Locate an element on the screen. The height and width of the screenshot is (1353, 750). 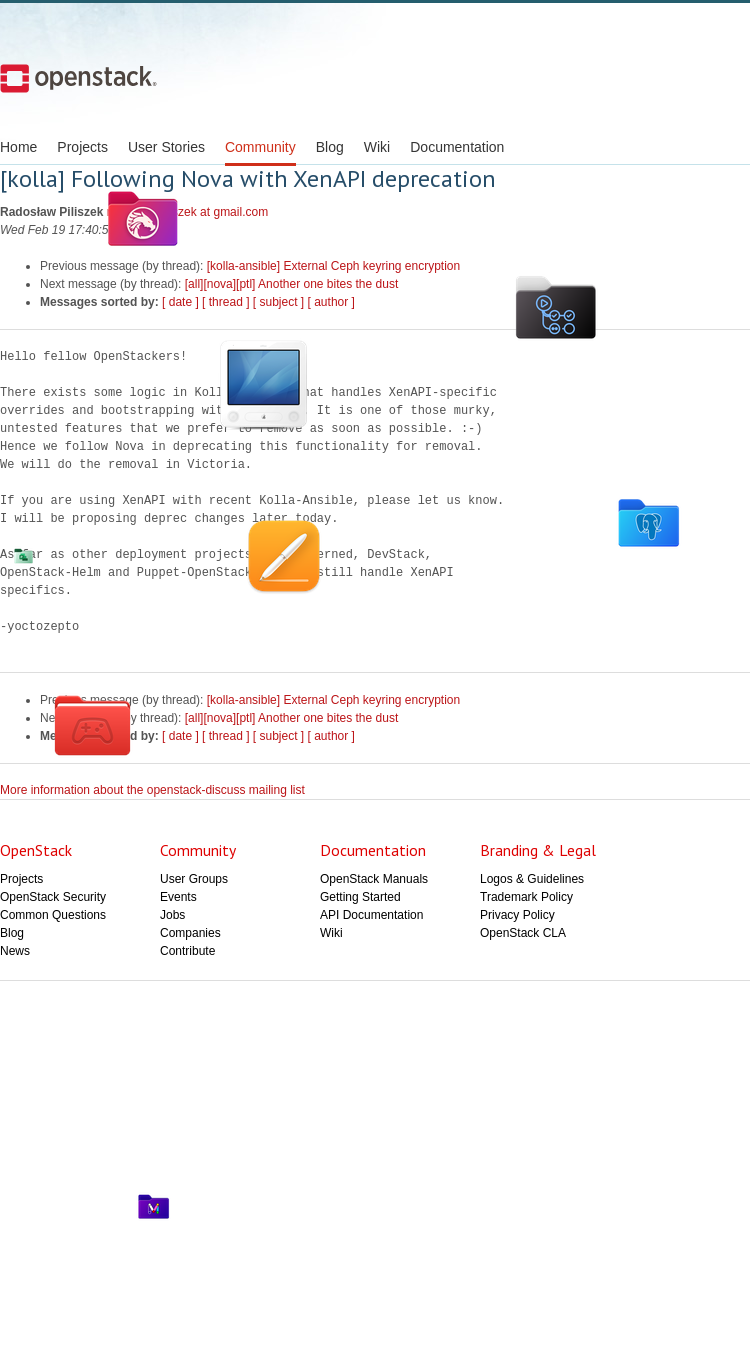
open garuda linux system folder is located at coordinates (142, 220).